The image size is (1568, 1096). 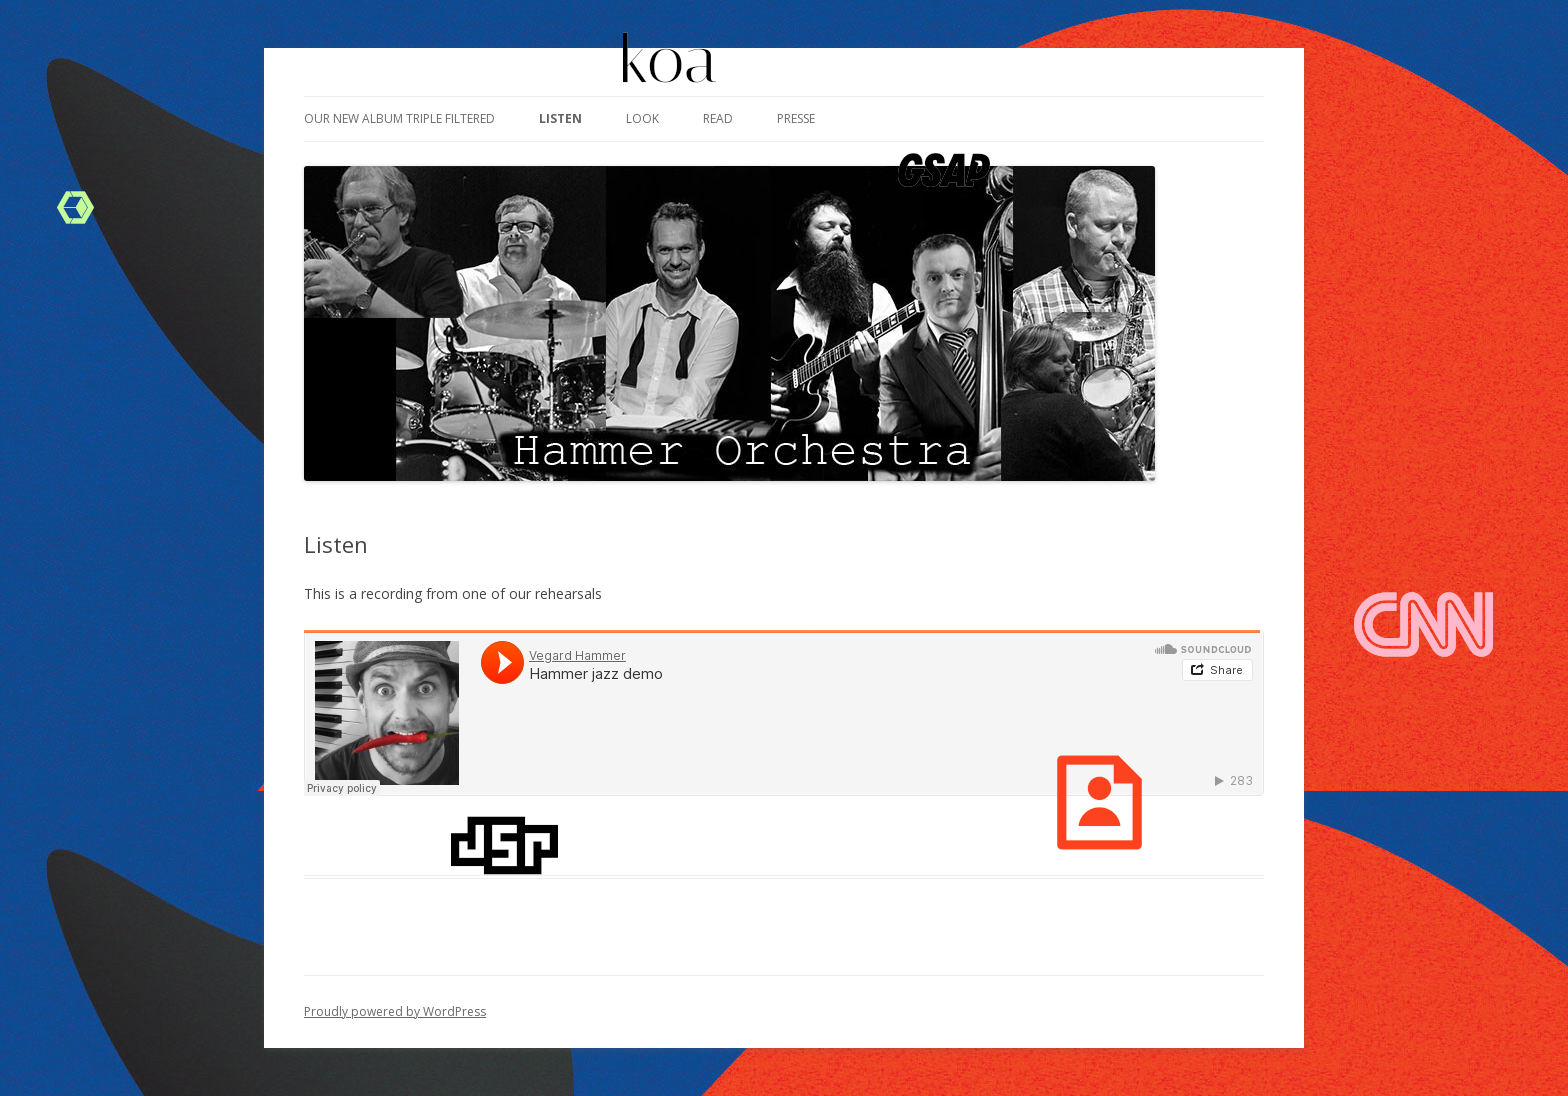 I want to click on GSAP (GreenSock Animation Platform) brand logo, so click(x=944, y=170).